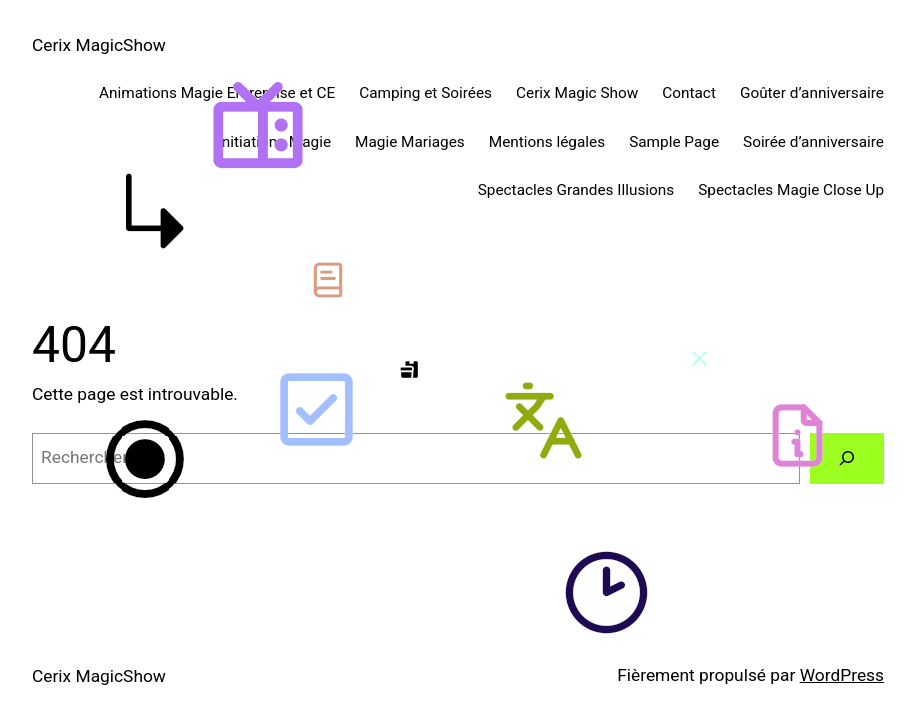 This screenshot has width=916, height=723. I want to click on change language settings, so click(543, 420).